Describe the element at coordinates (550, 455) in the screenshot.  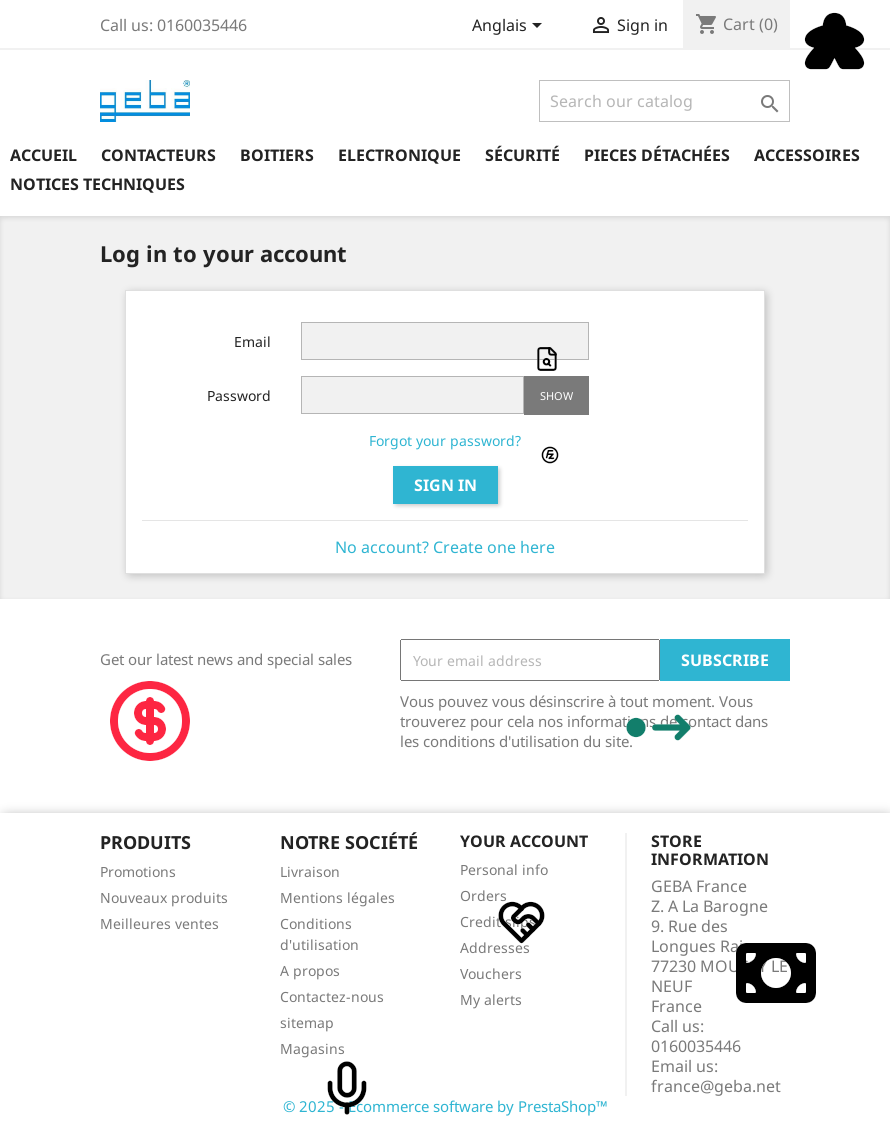
I see `open filezilla ftp client` at that location.